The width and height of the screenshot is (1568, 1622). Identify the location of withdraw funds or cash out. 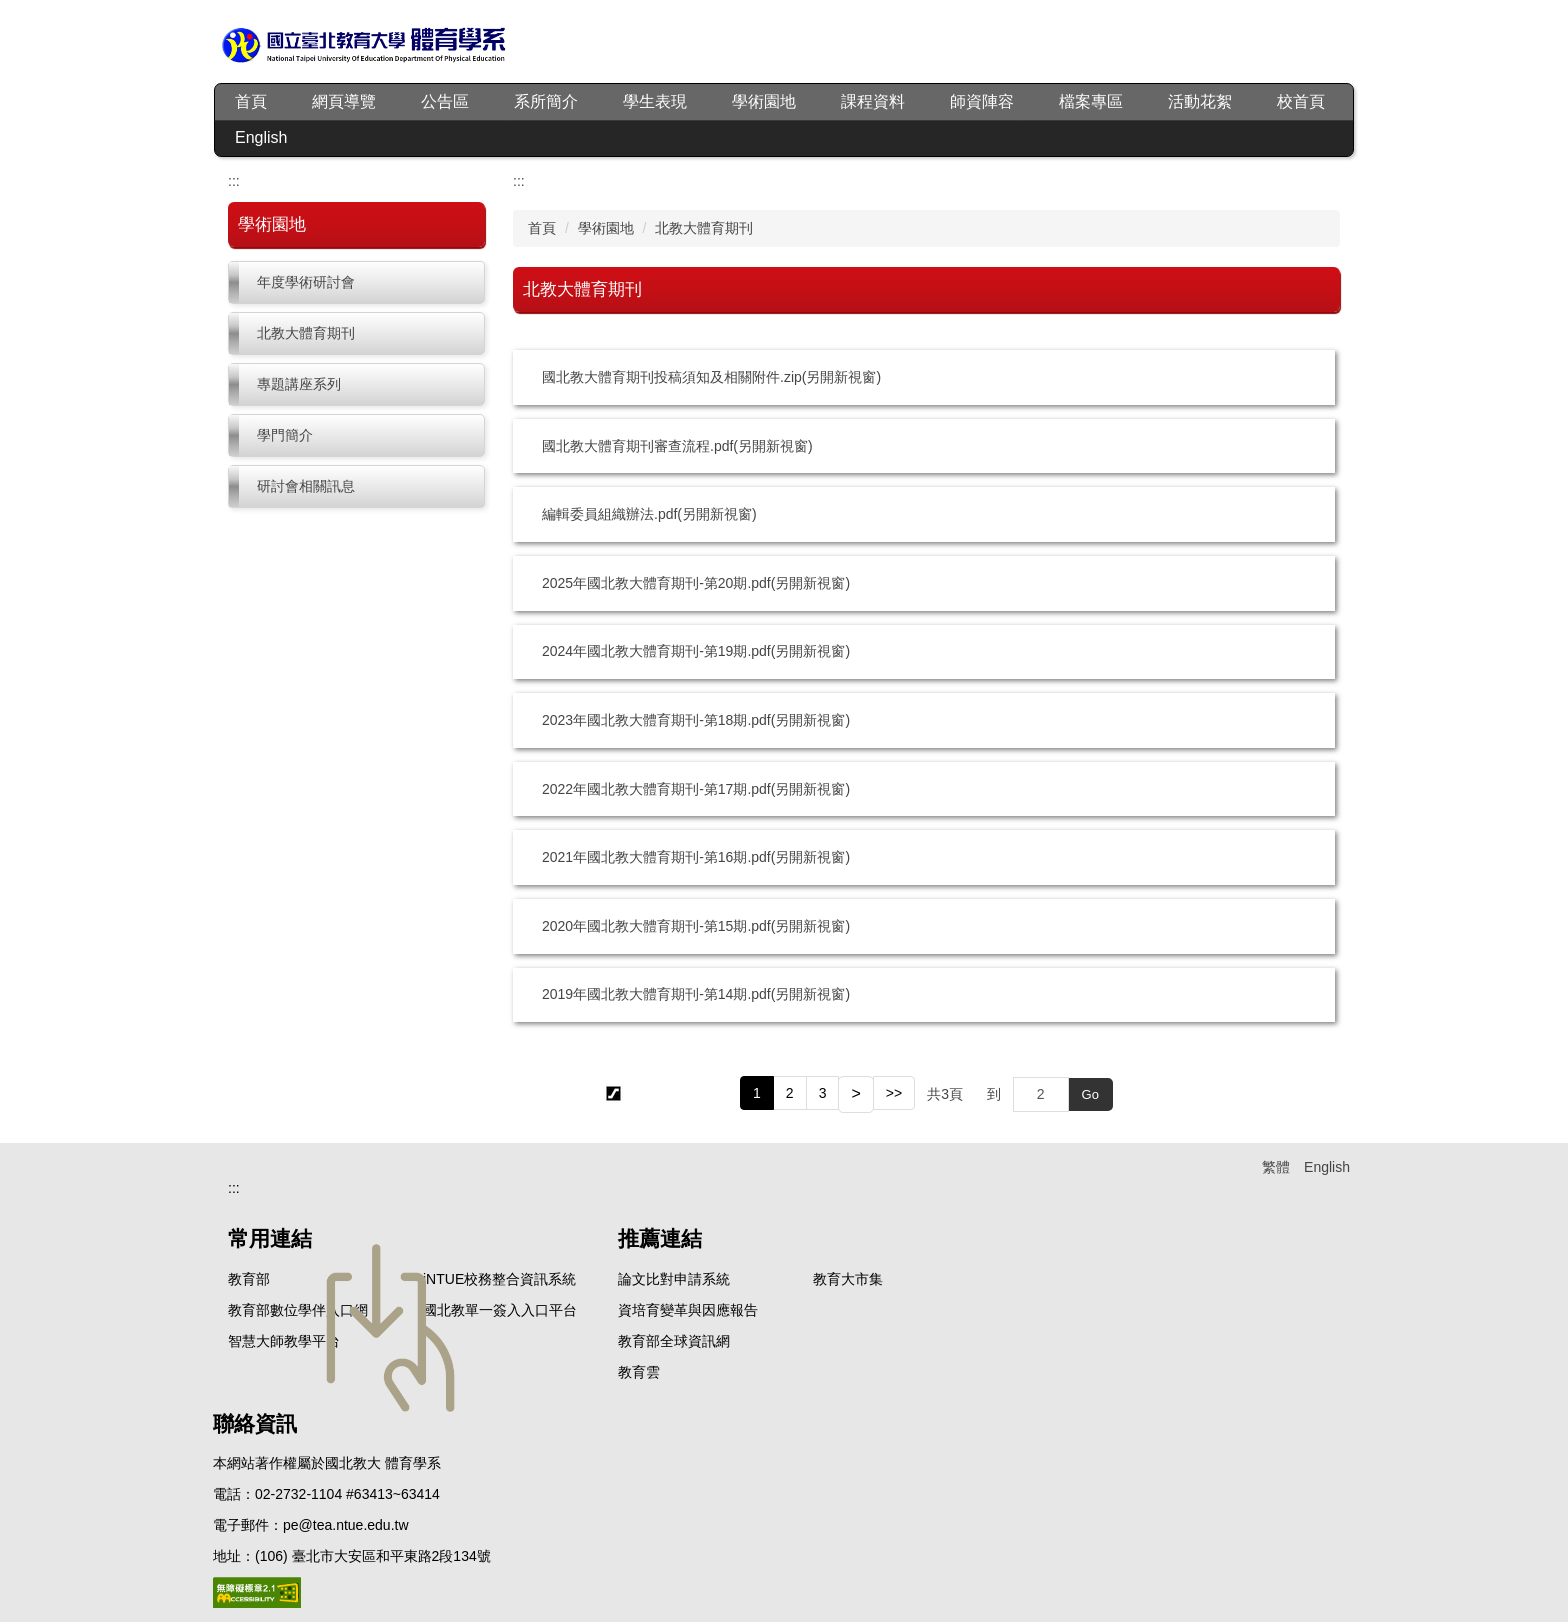
(382, 1328).